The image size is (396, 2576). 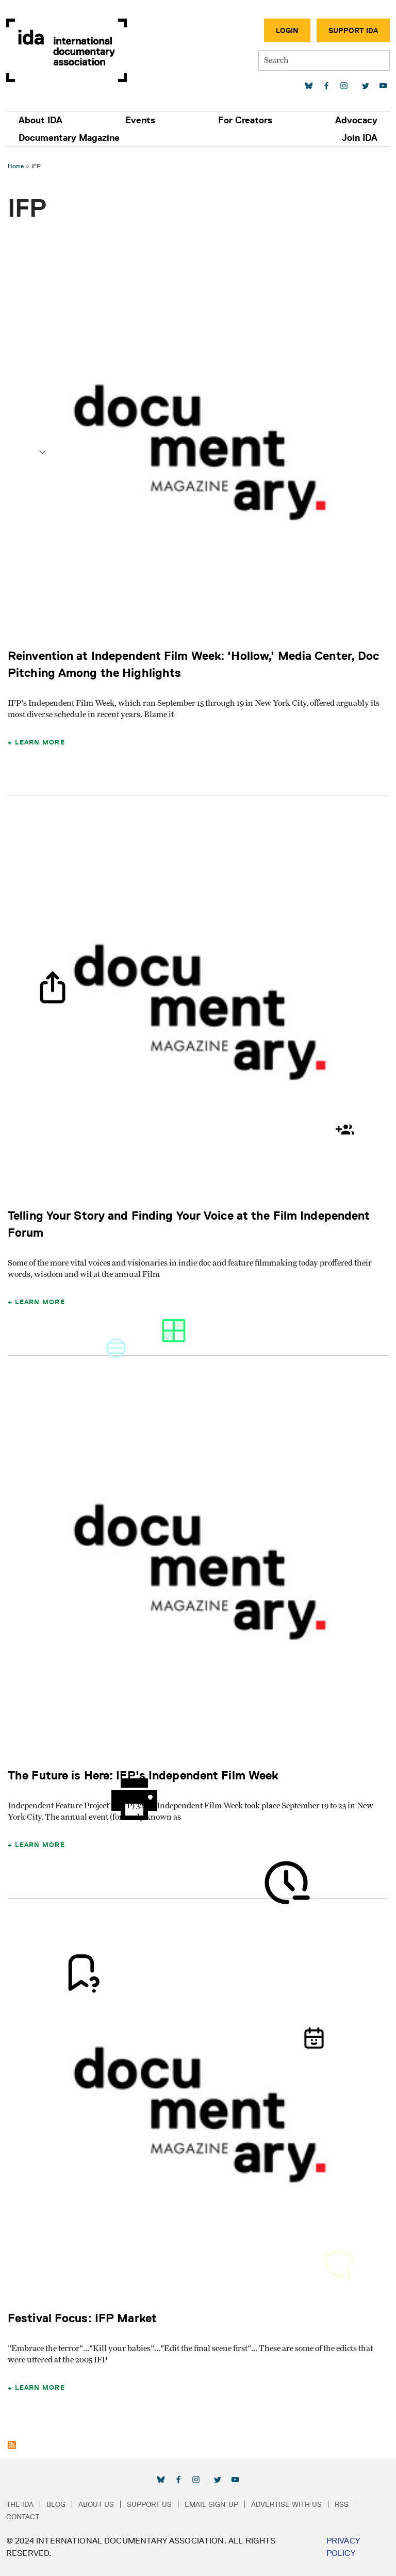 What do you see at coordinates (286, 1883) in the screenshot?
I see `remove time or reduce duration` at bounding box center [286, 1883].